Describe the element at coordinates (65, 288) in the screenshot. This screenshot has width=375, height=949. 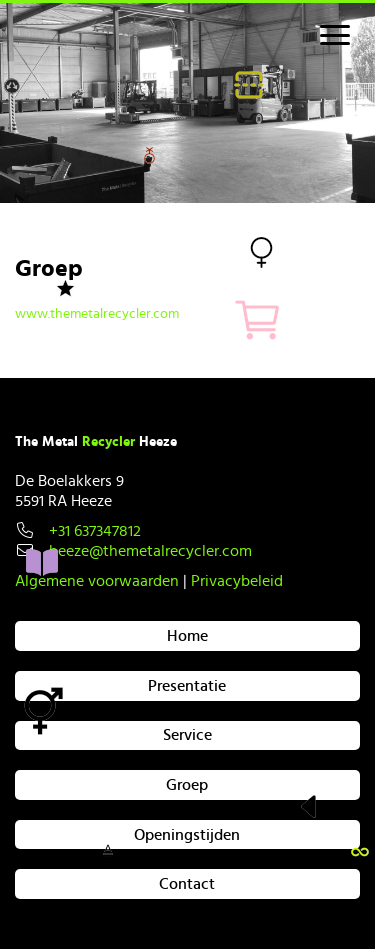
I see `add item to favorites` at that location.